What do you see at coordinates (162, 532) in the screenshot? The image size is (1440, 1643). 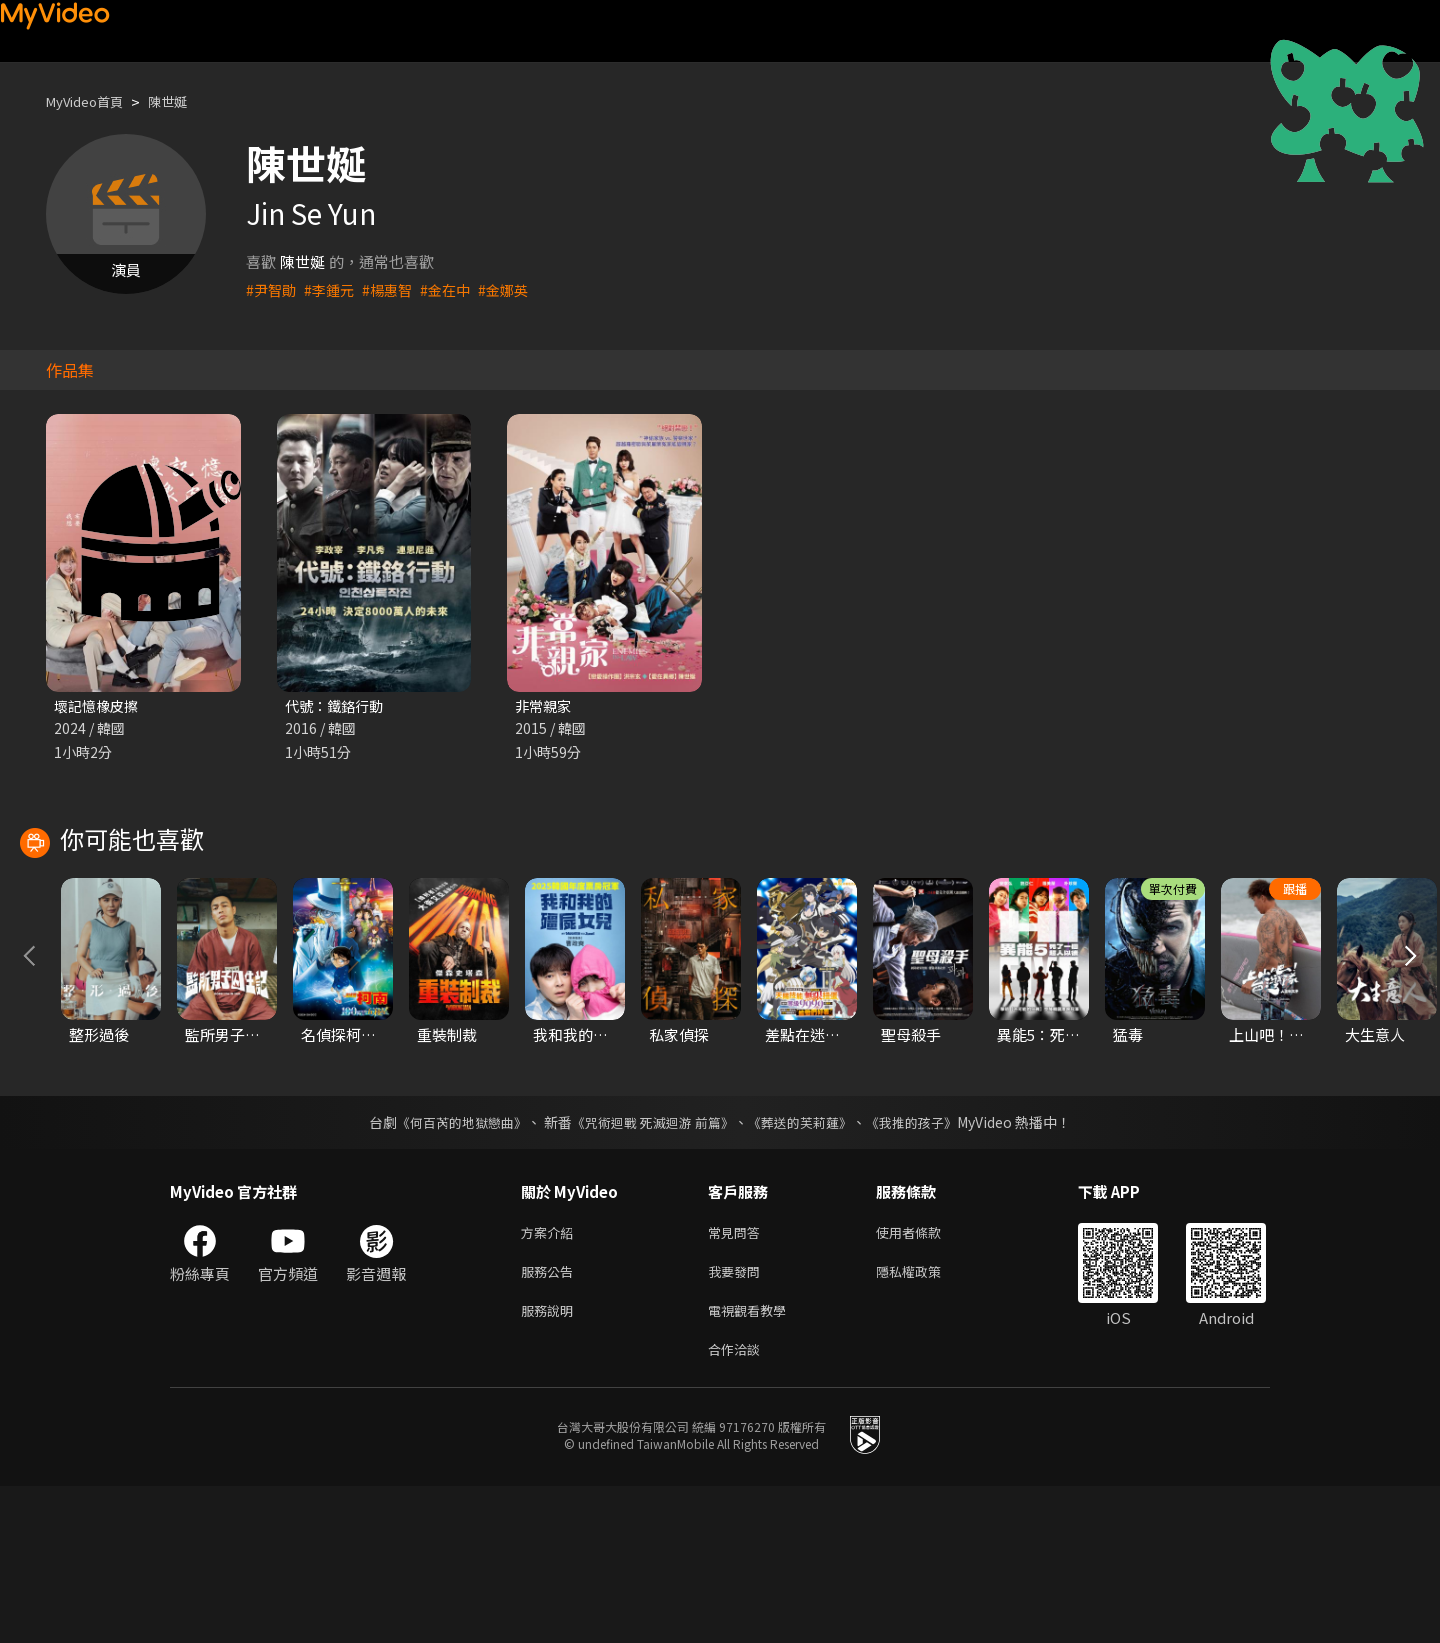 I see `access astronomy or stargazing features` at bounding box center [162, 532].